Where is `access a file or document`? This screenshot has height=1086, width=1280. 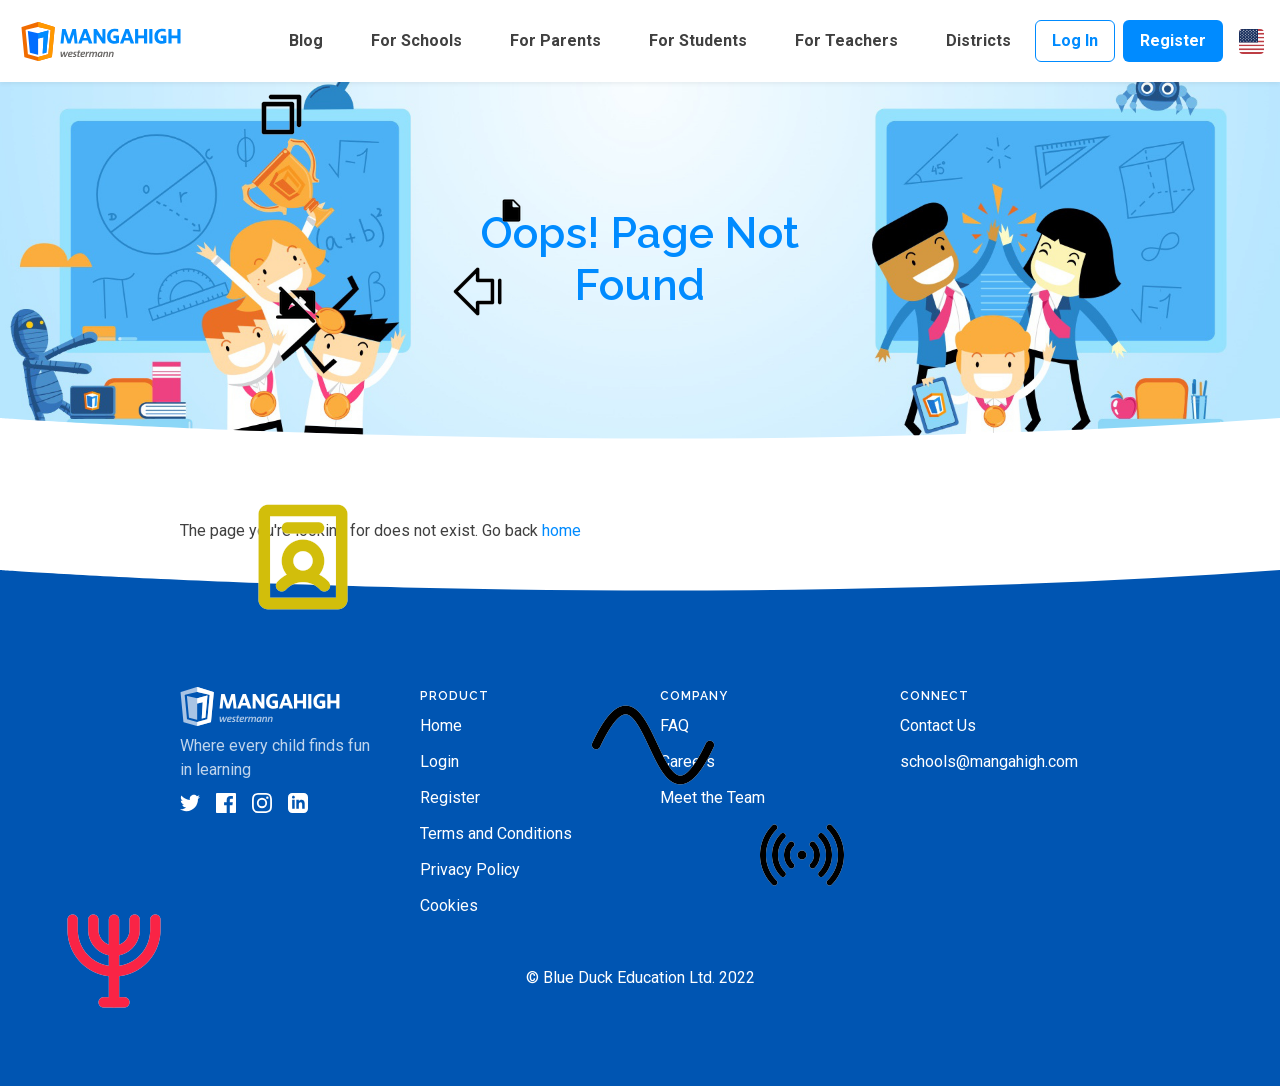 access a file or document is located at coordinates (511, 210).